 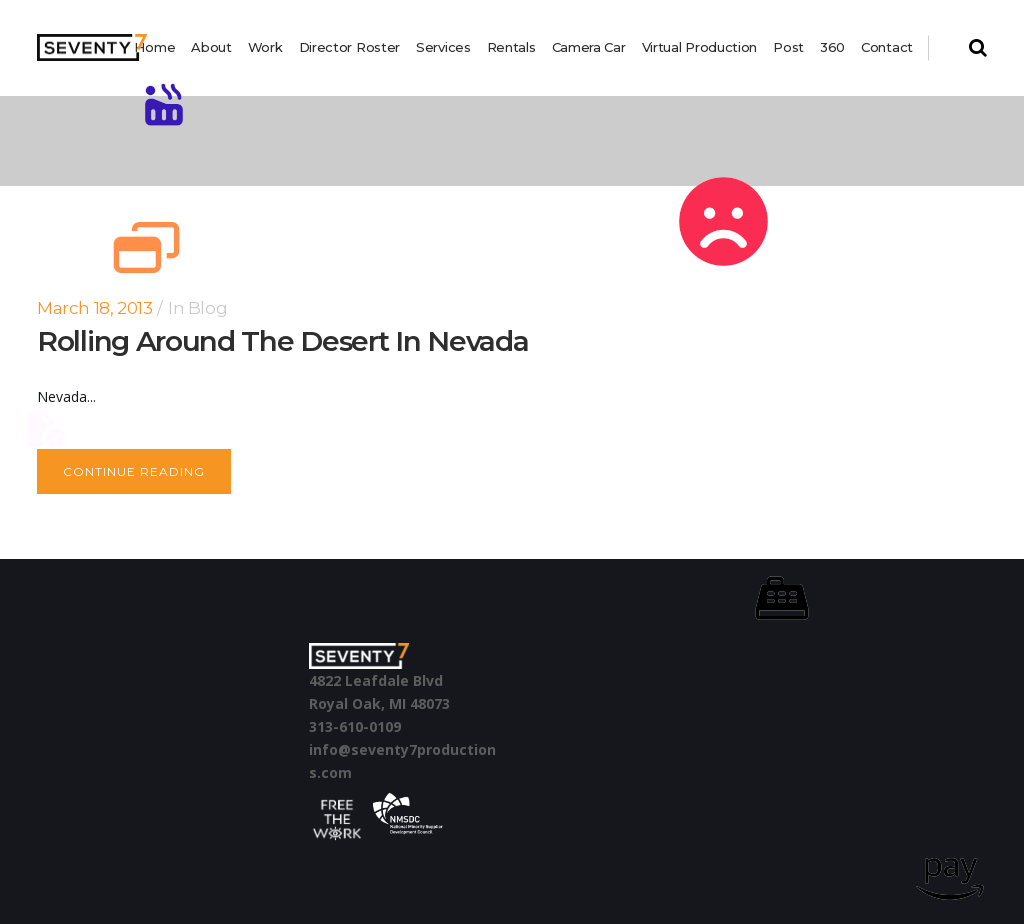 I want to click on restore window to previous size, so click(x=146, y=247).